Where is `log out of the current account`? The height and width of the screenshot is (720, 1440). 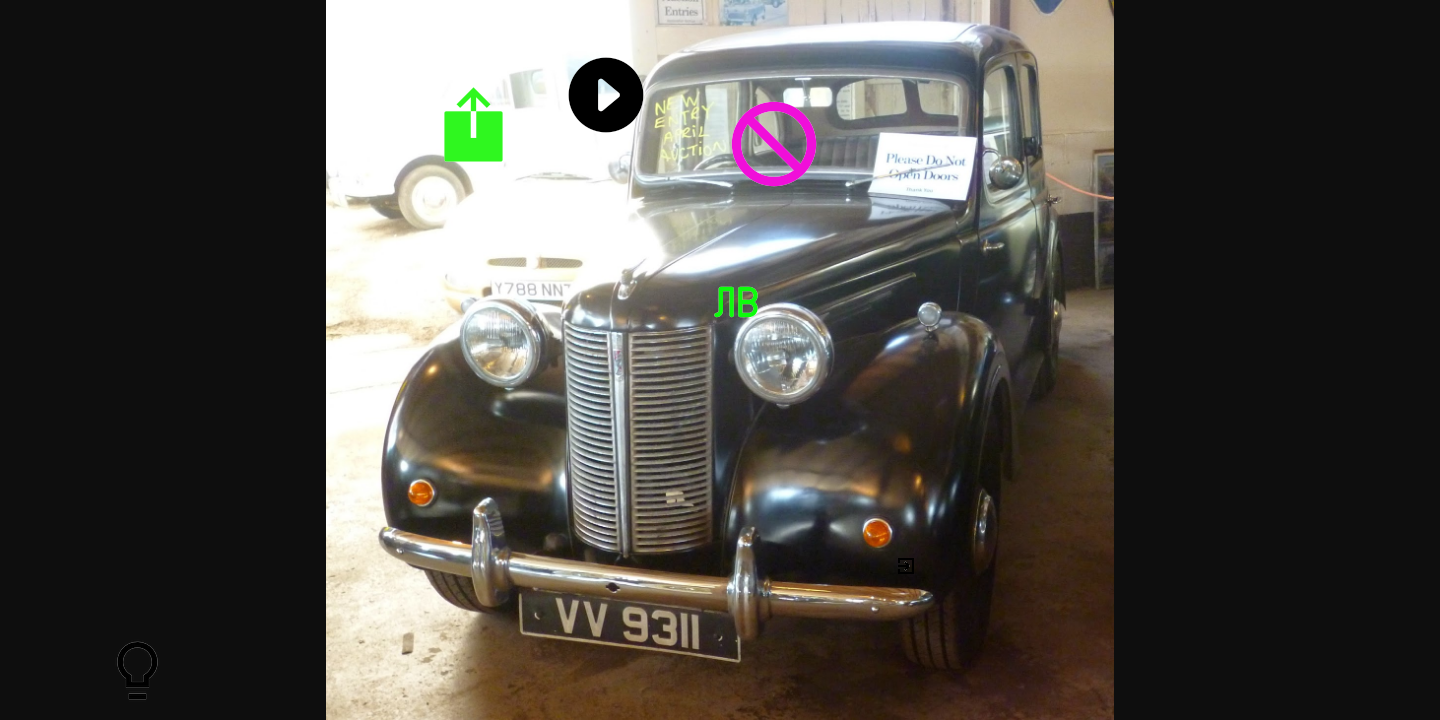 log out of the current account is located at coordinates (906, 566).